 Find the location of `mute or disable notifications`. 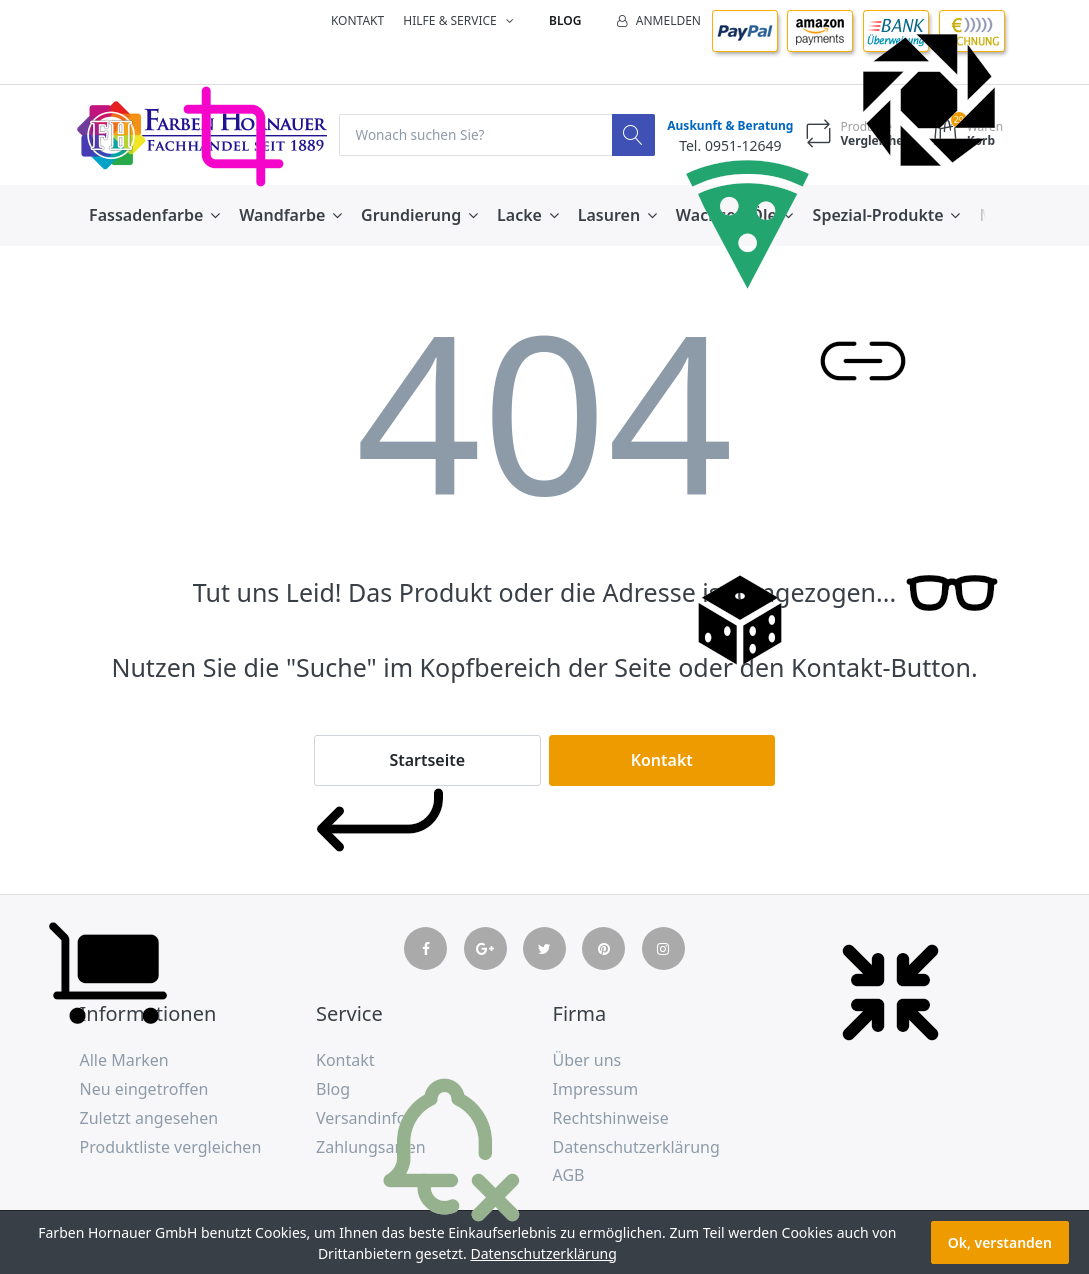

mute or disable notifications is located at coordinates (444, 1146).